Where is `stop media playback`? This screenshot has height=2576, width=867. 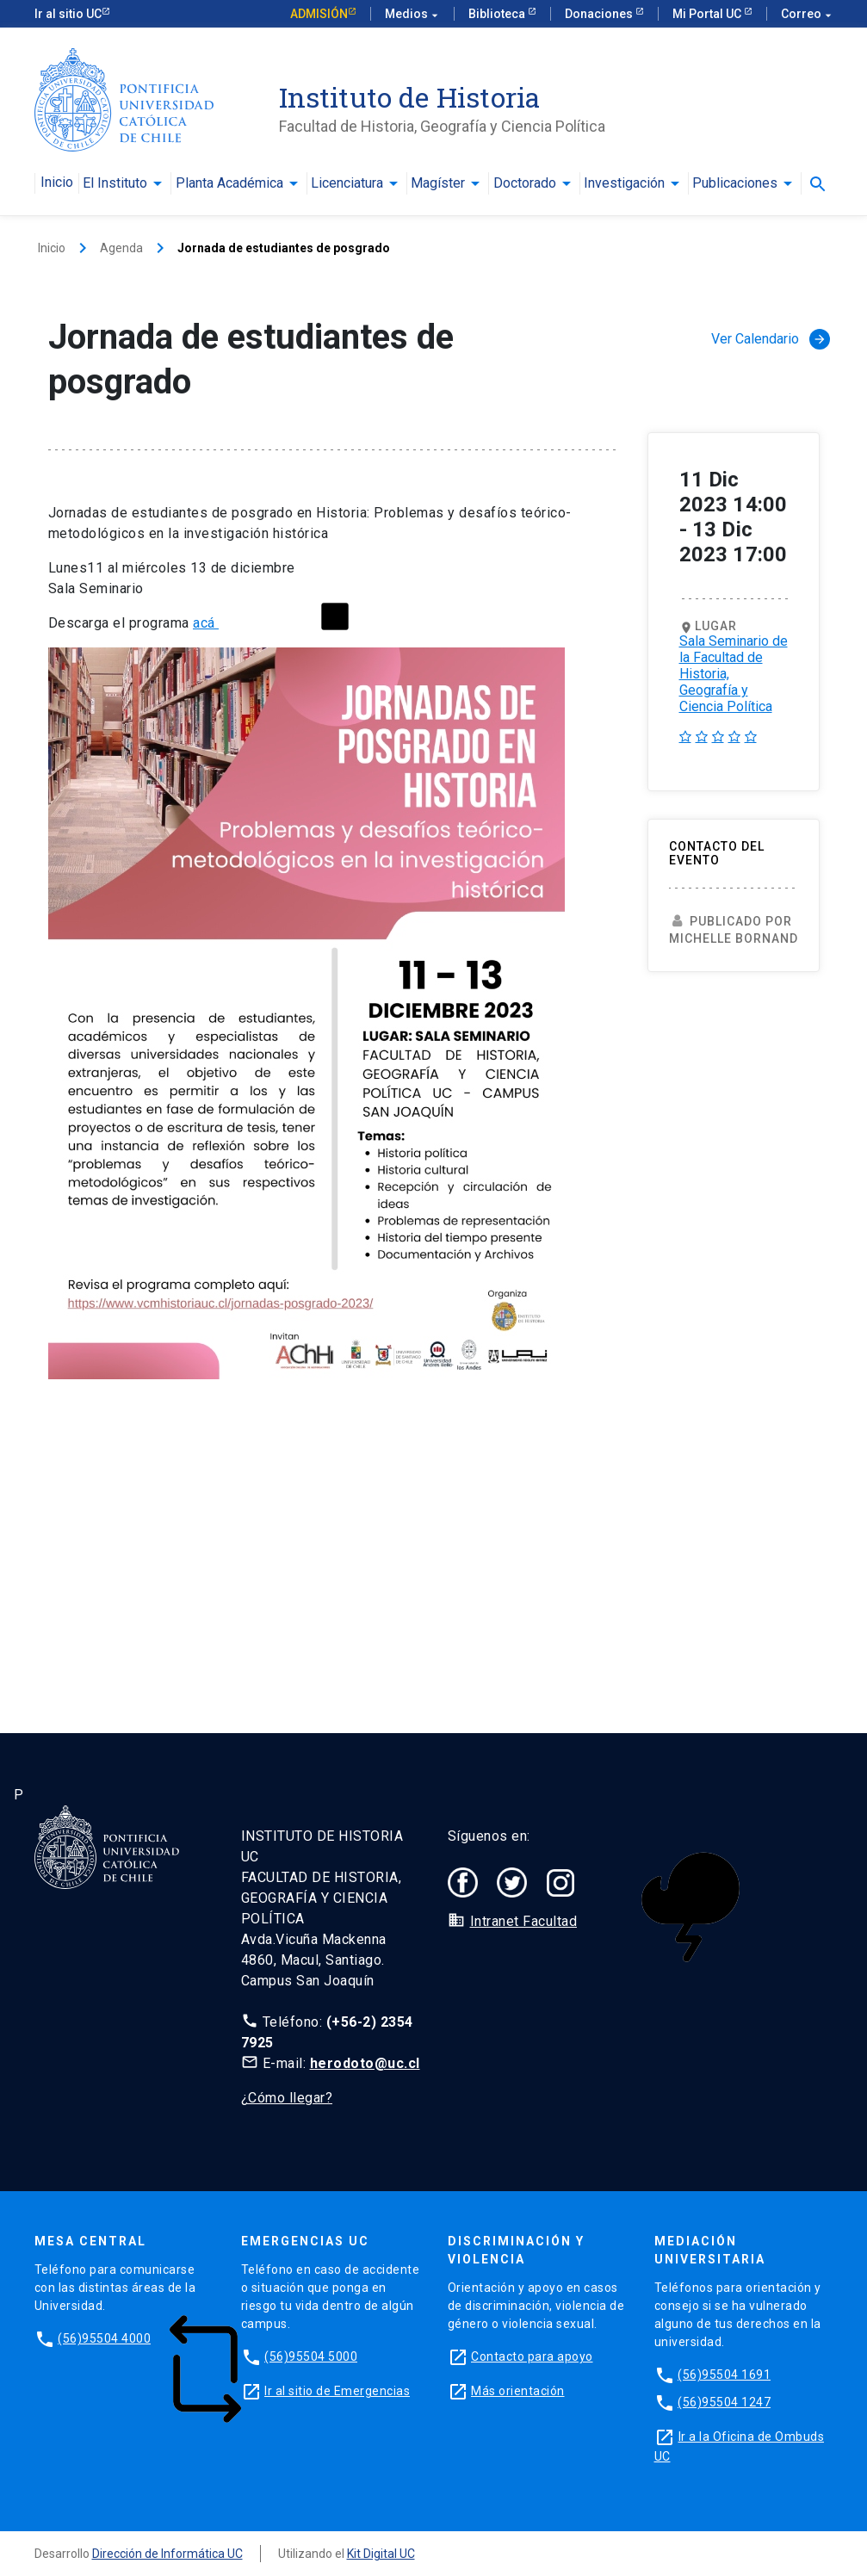 stop media playback is located at coordinates (335, 616).